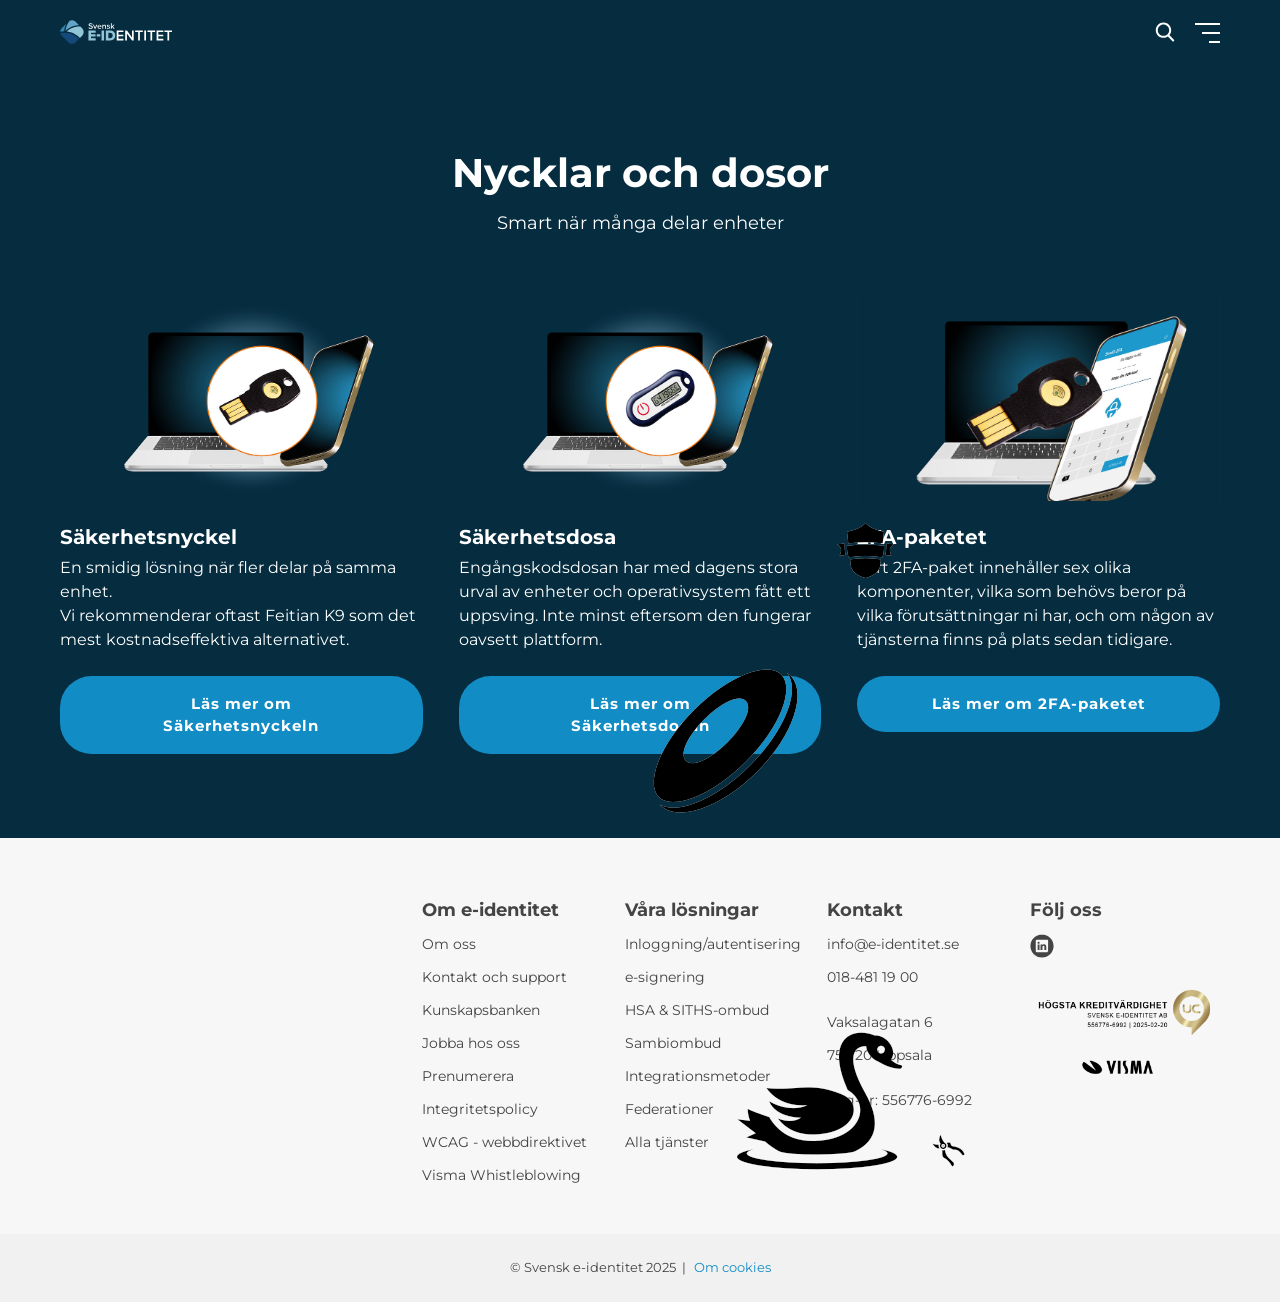 The image size is (1280, 1302). I want to click on play a frisbee or disc golf game, so click(725, 740).